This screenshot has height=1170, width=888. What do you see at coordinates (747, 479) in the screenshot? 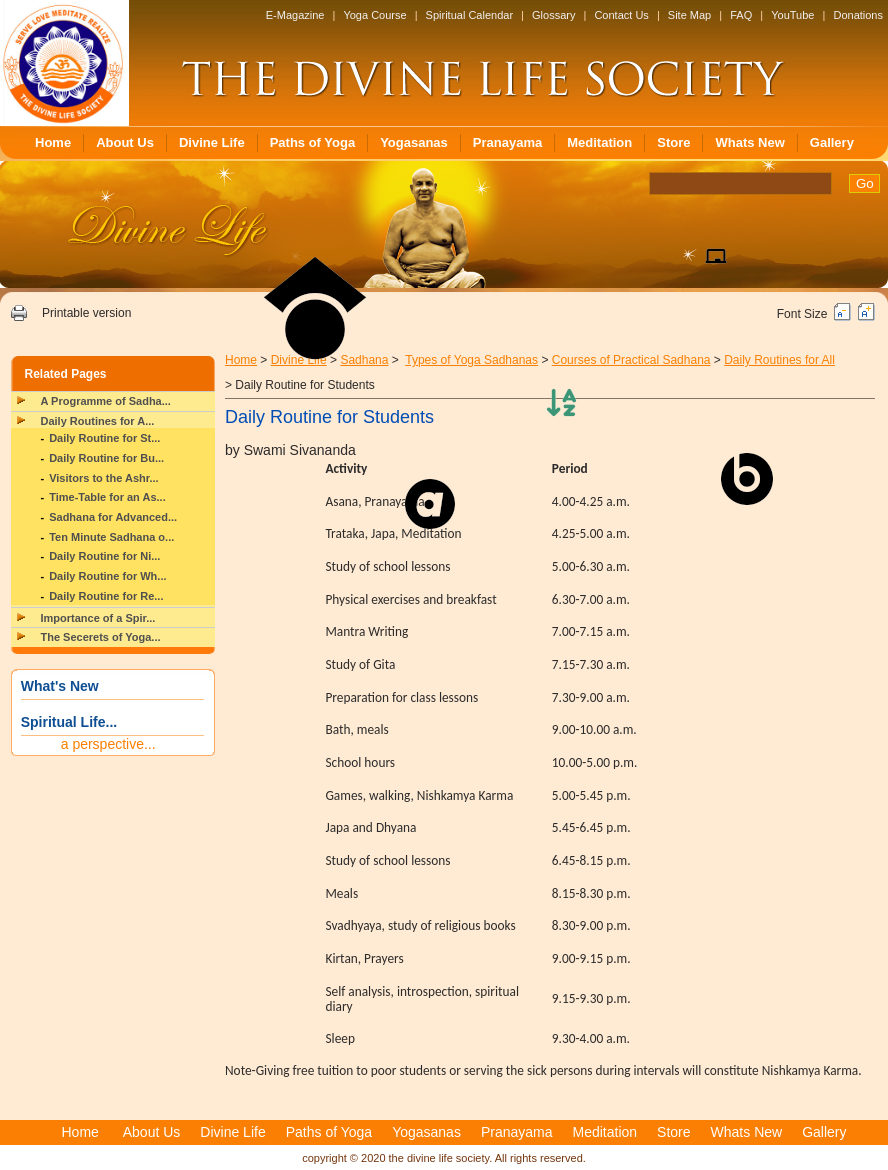
I see `open the Beats by Dre app` at bounding box center [747, 479].